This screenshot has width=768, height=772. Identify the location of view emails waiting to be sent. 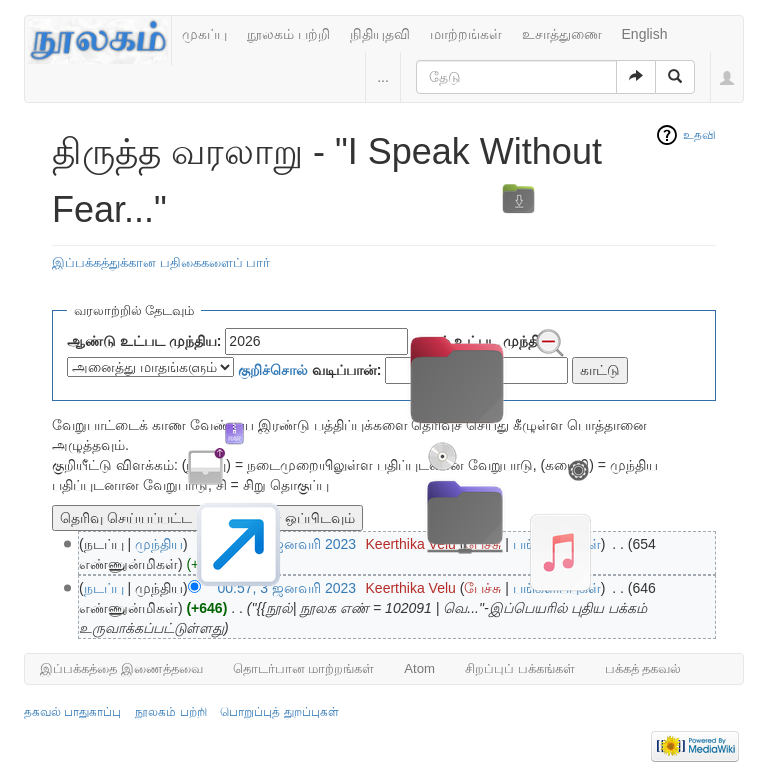
(205, 467).